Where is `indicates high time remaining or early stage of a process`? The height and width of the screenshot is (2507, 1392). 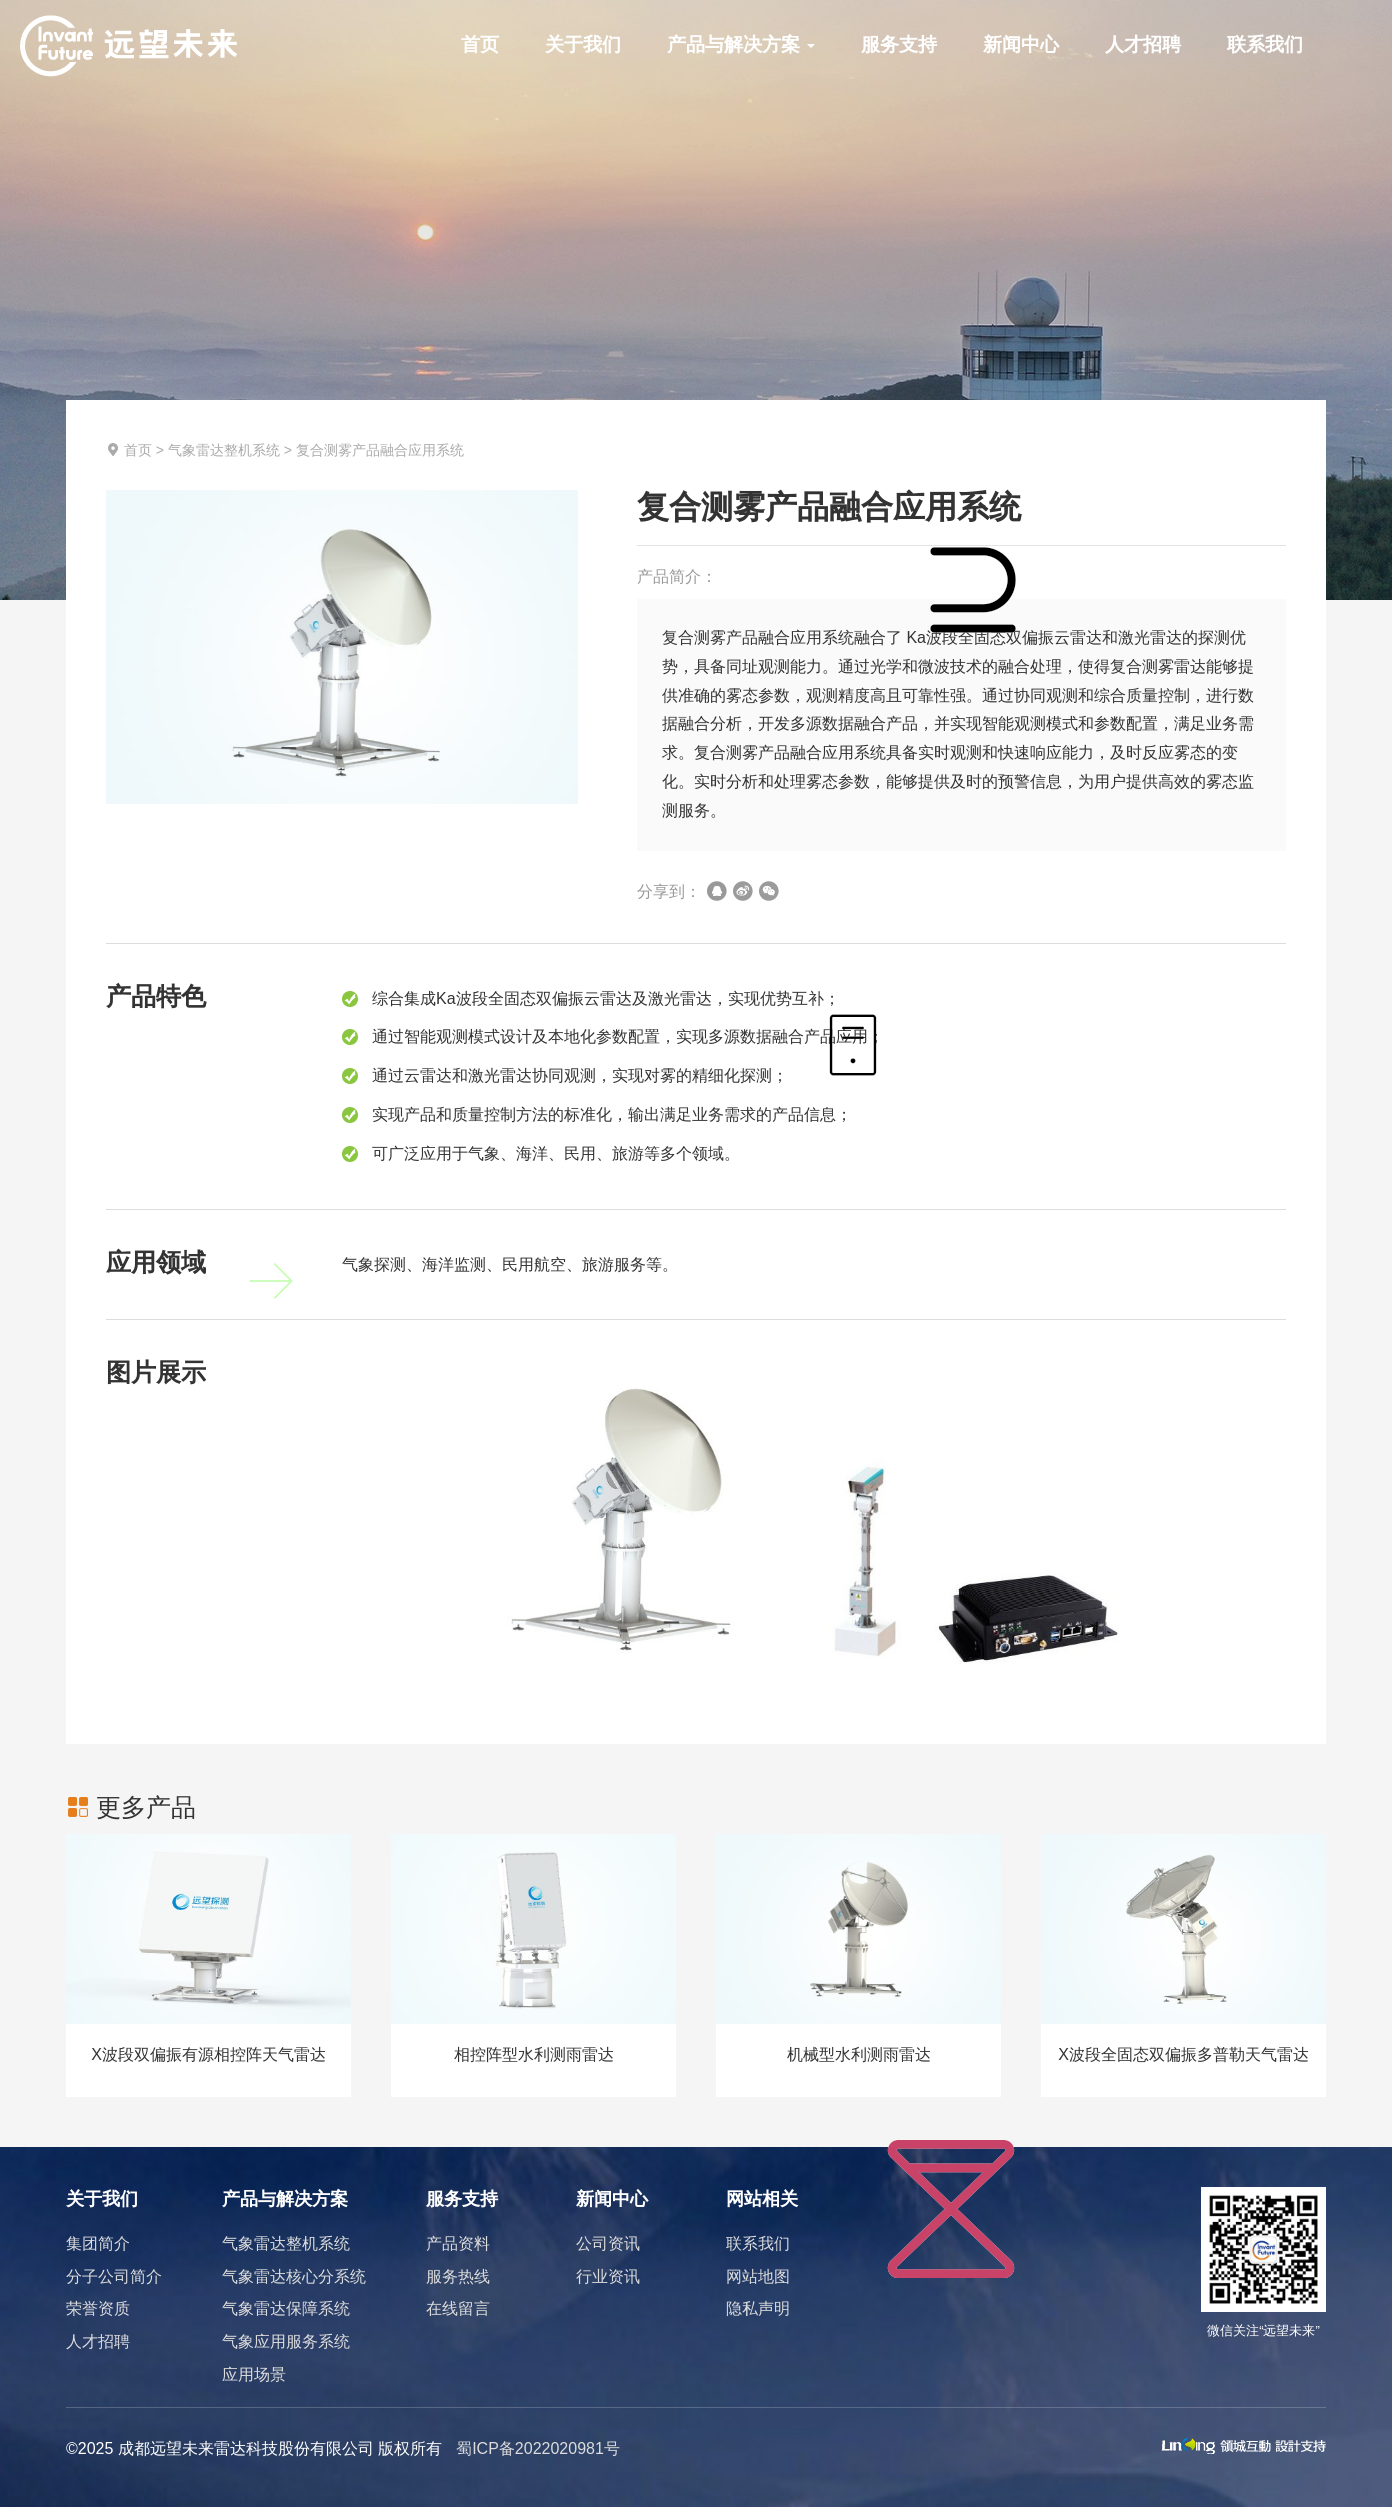 indicates high time remaining or early stage of a process is located at coordinates (951, 2209).